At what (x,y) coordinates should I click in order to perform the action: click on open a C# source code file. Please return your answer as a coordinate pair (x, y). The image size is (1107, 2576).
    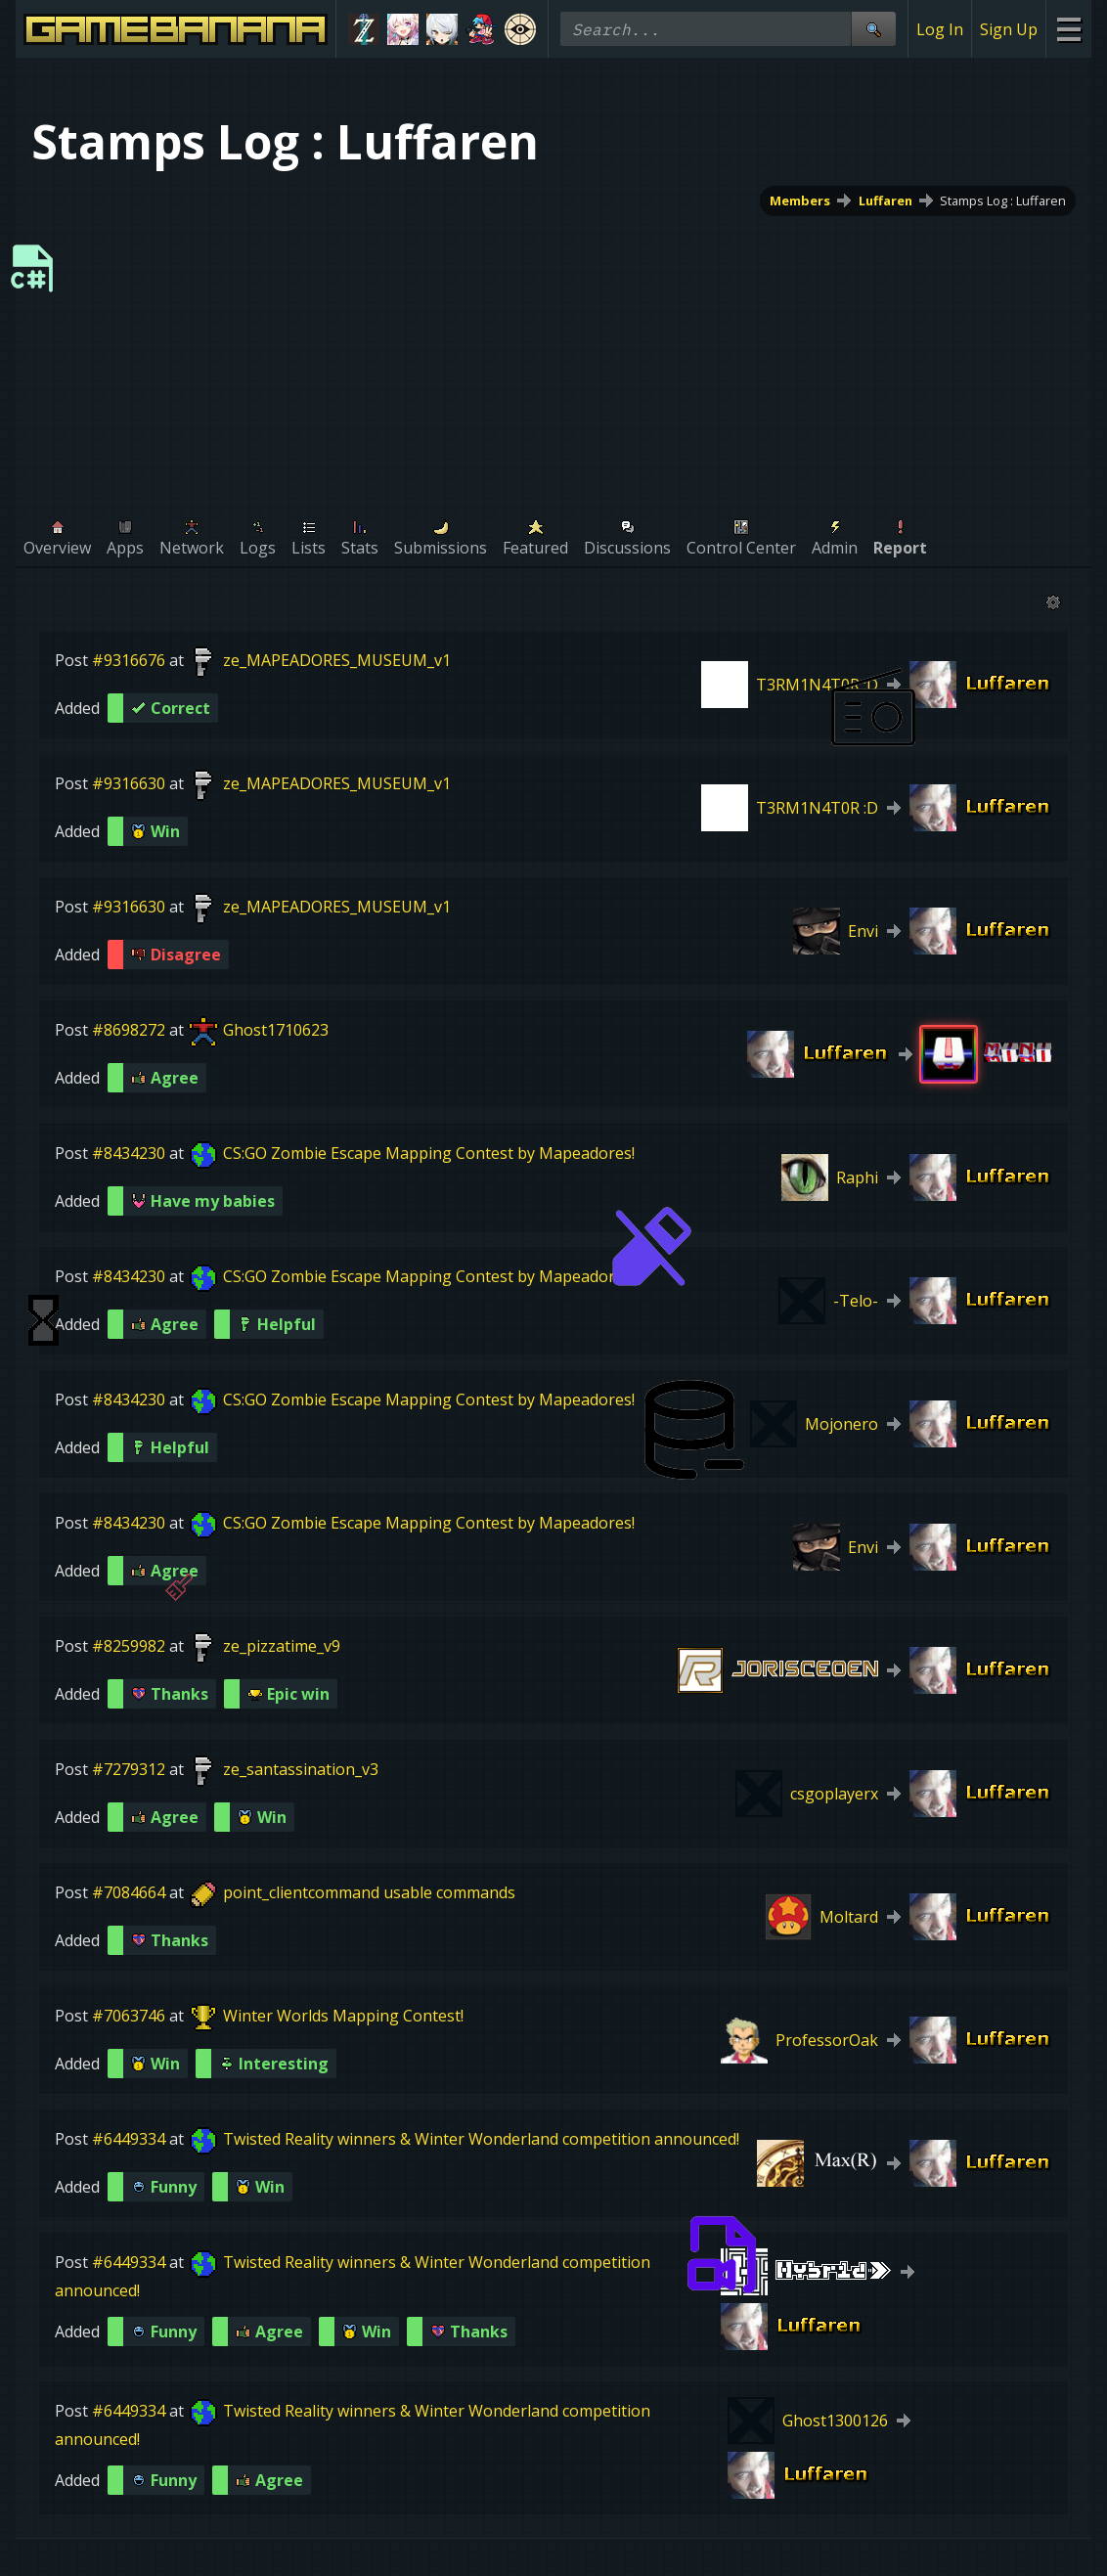
    Looking at the image, I should click on (32, 268).